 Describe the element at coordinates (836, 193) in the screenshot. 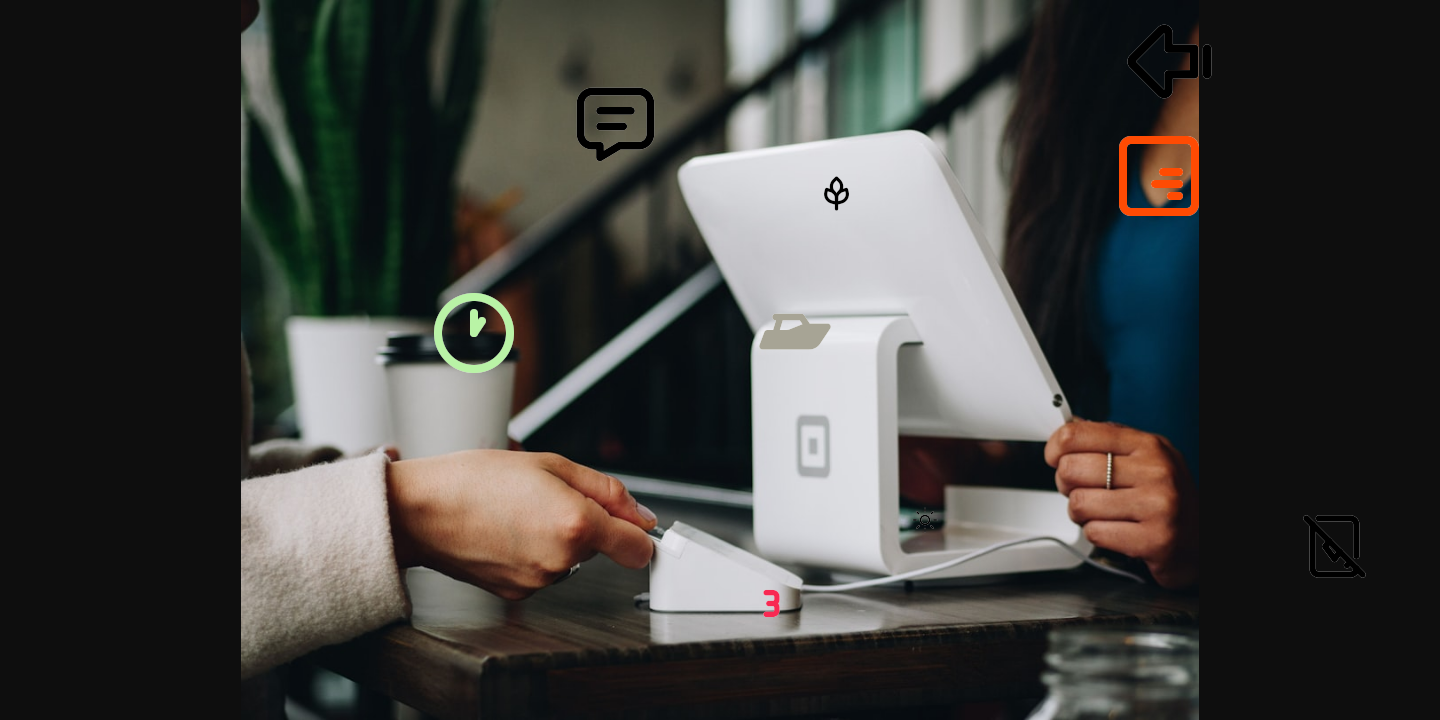

I see `indicates grain or wheat-based ingredients` at that location.